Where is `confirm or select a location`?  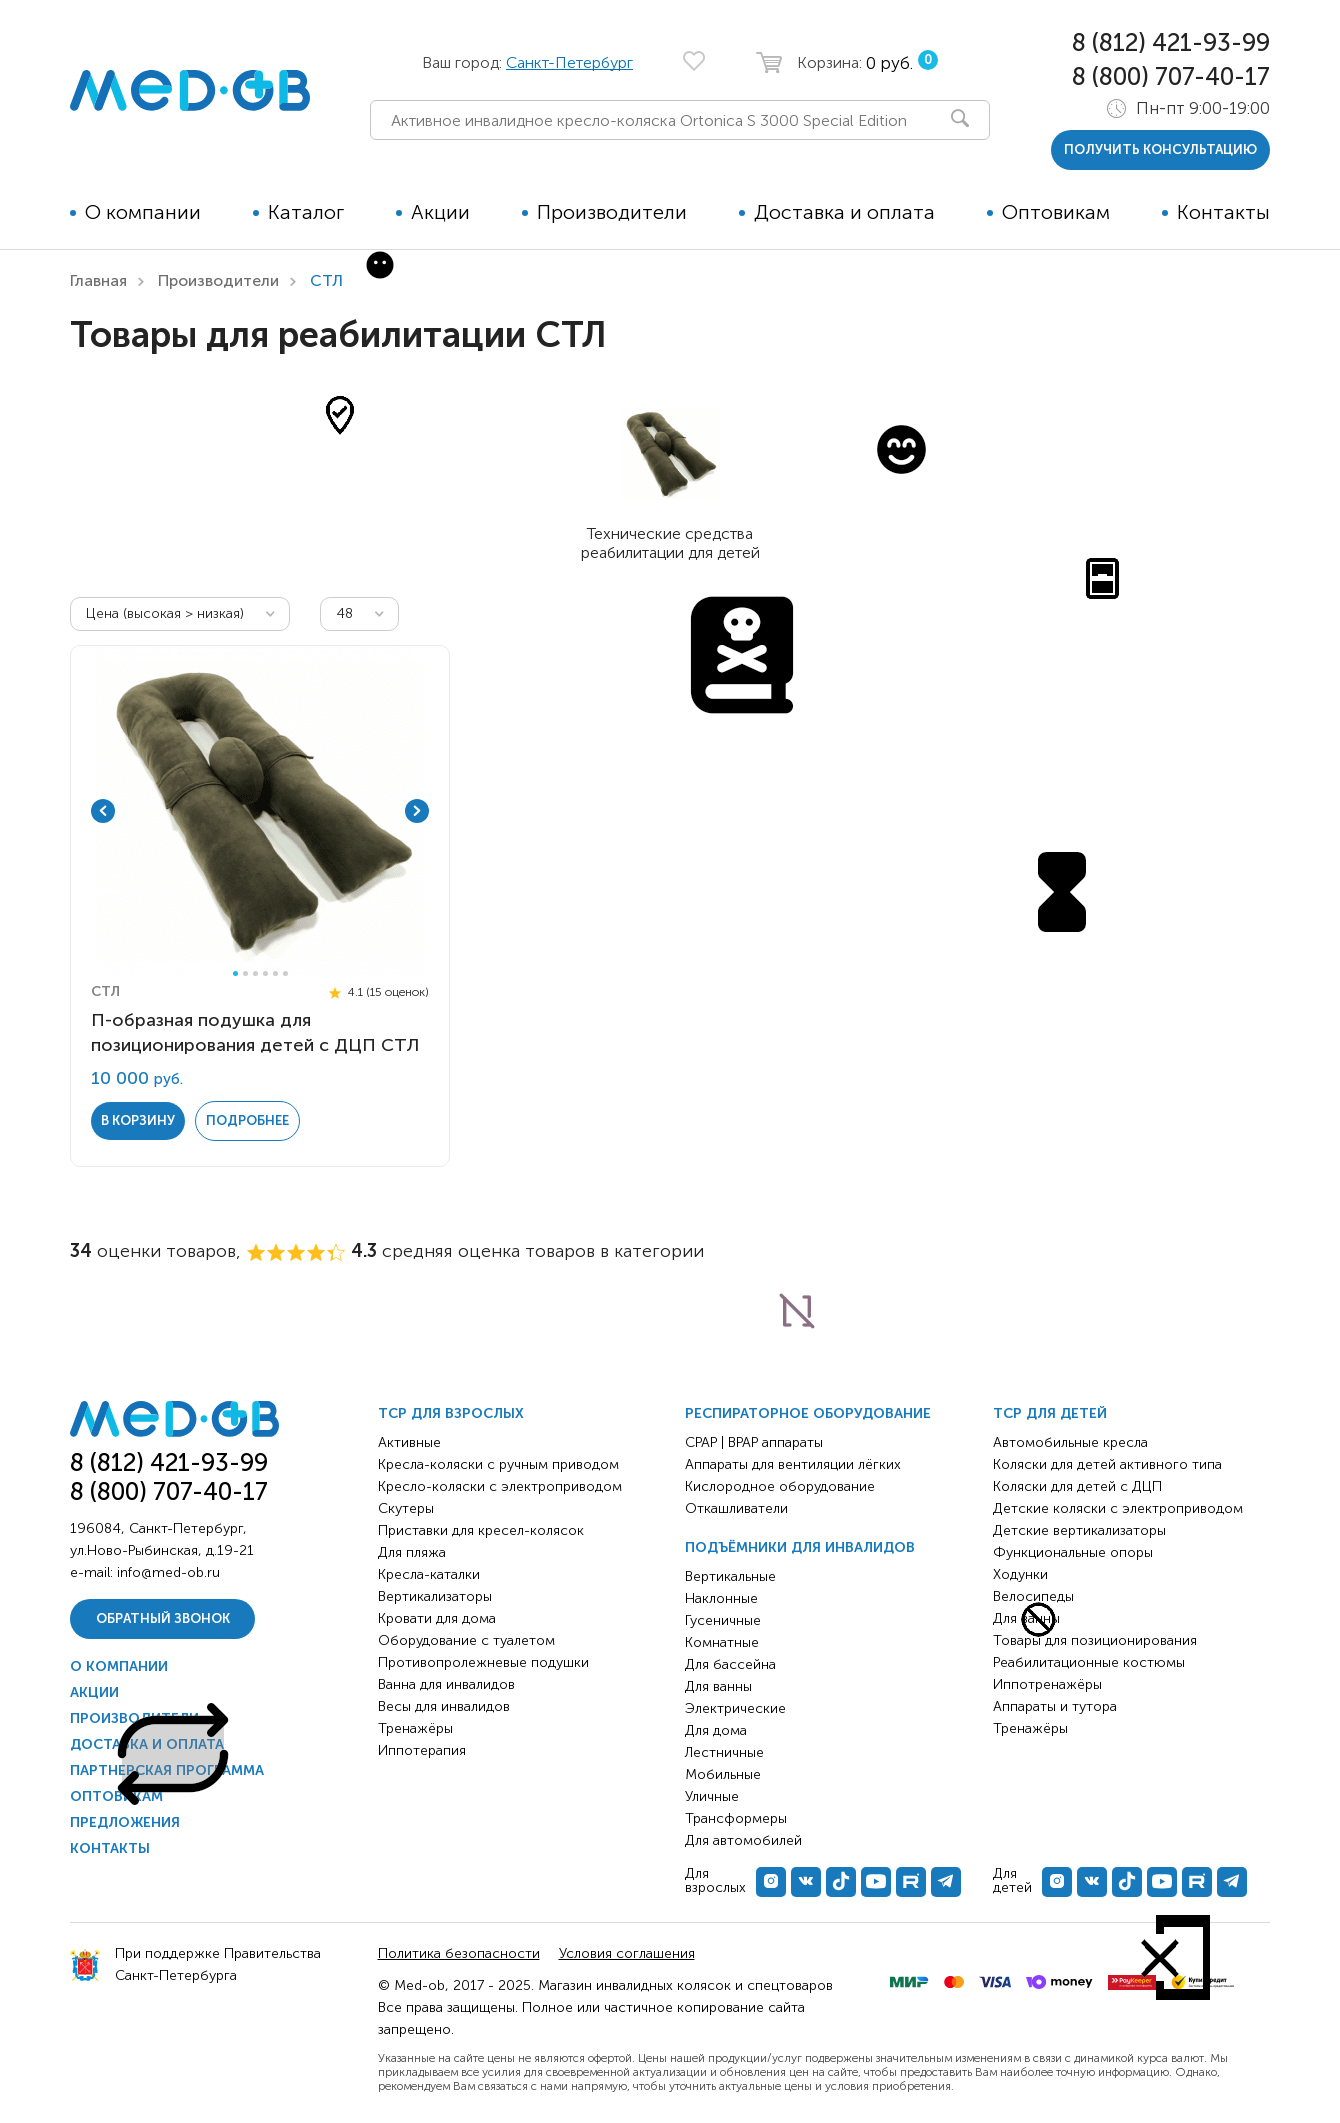
confirm or select a location is located at coordinates (340, 415).